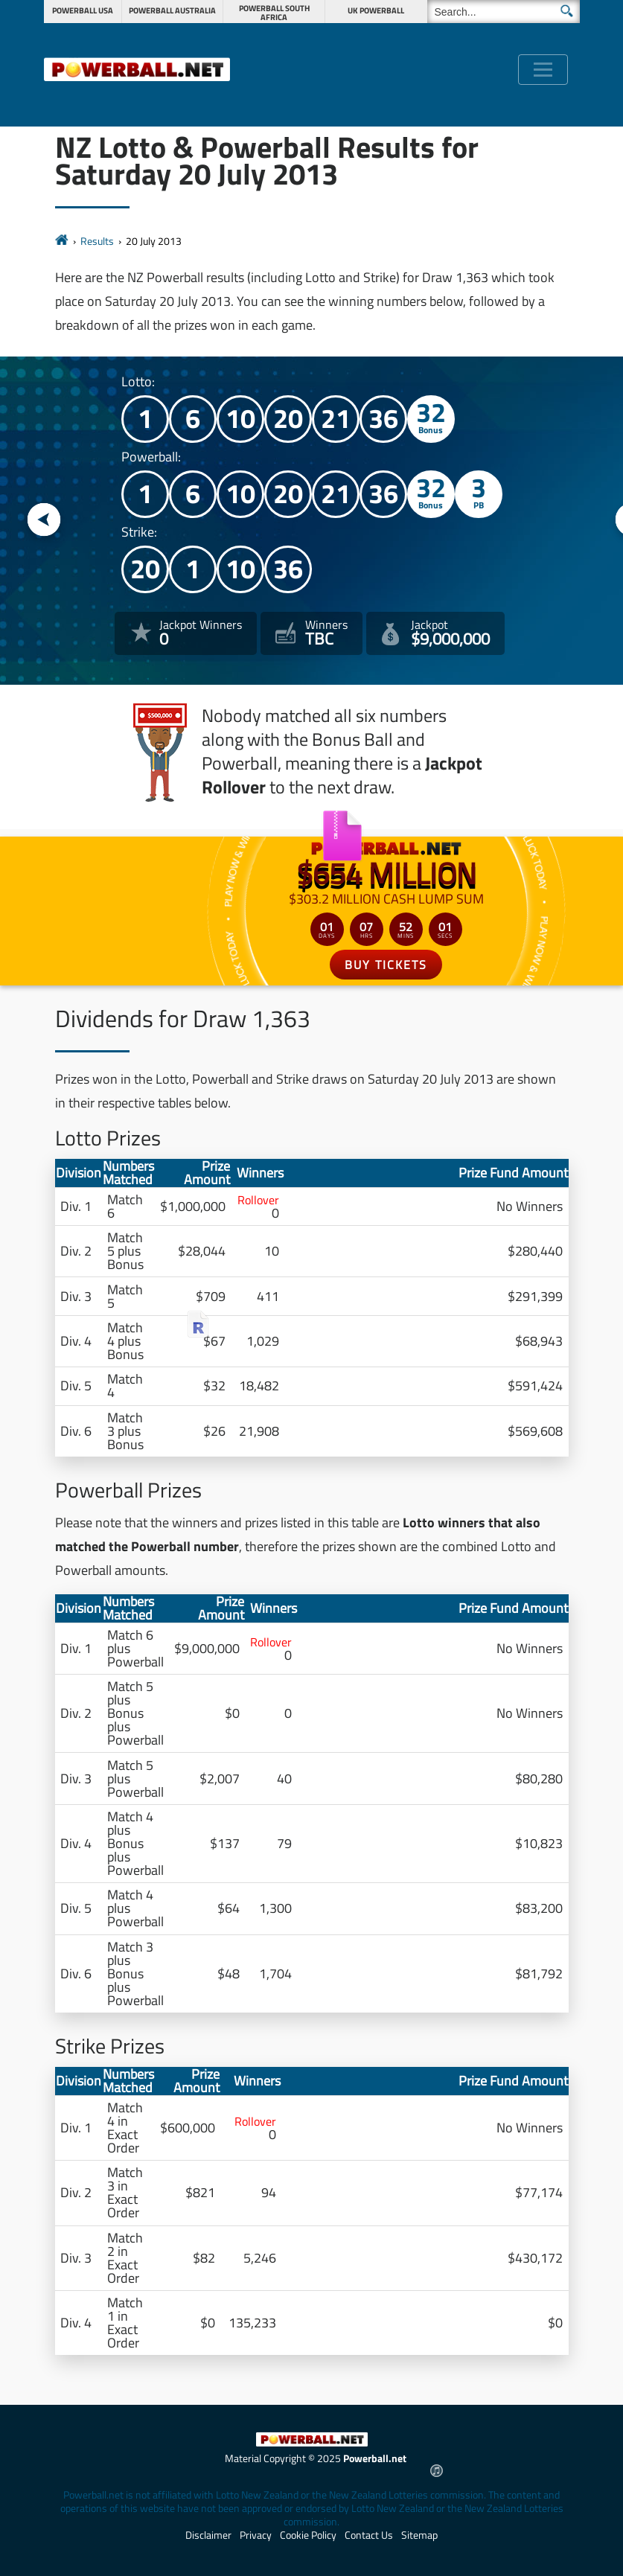 This screenshot has width=623, height=2576. What do you see at coordinates (436, 2470) in the screenshot?
I see `access your music library` at bounding box center [436, 2470].